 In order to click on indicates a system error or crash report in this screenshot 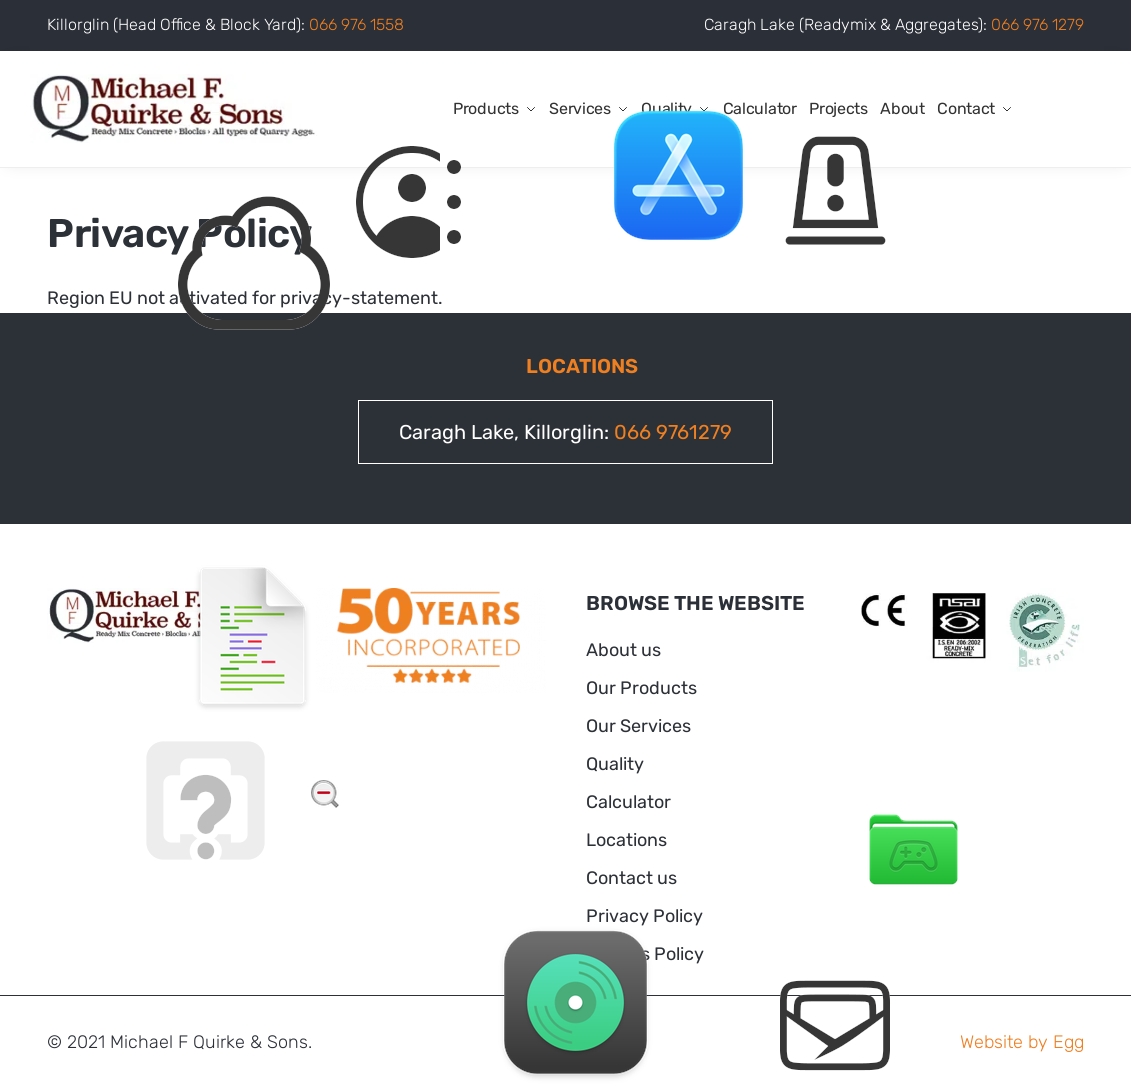, I will do `click(835, 186)`.